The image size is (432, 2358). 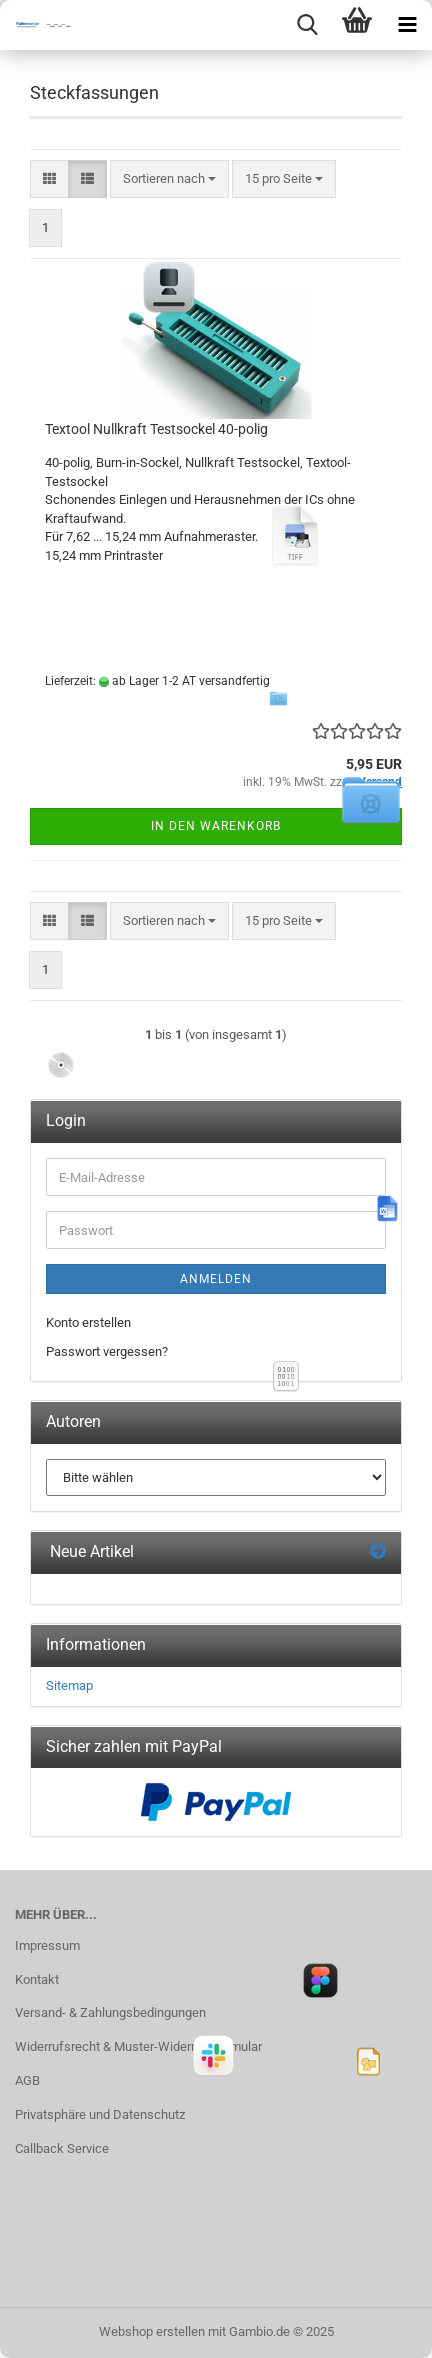 I want to click on open your documents folder, so click(x=278, y=698).